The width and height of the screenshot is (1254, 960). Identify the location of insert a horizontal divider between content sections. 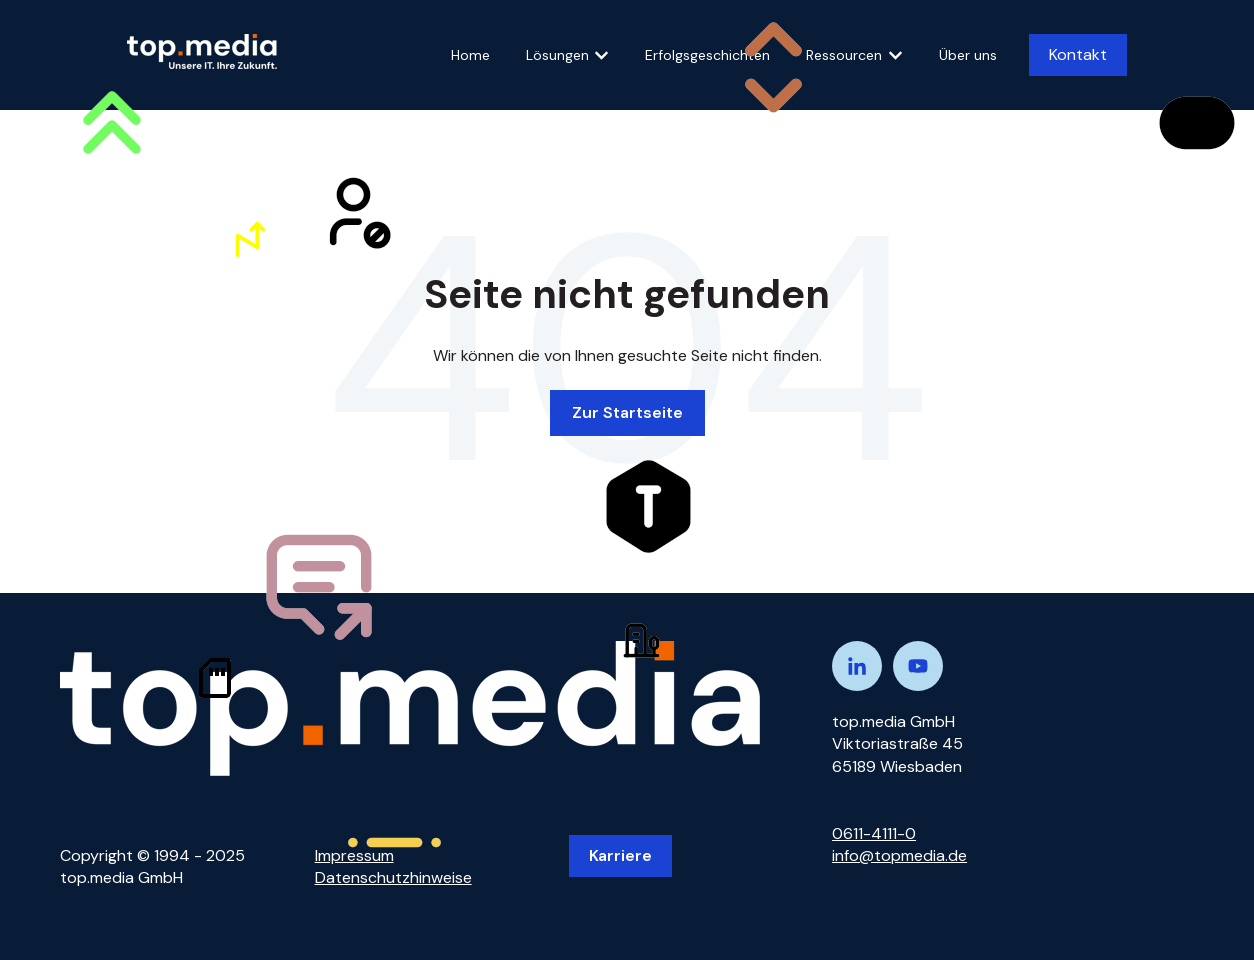
(394, 842).